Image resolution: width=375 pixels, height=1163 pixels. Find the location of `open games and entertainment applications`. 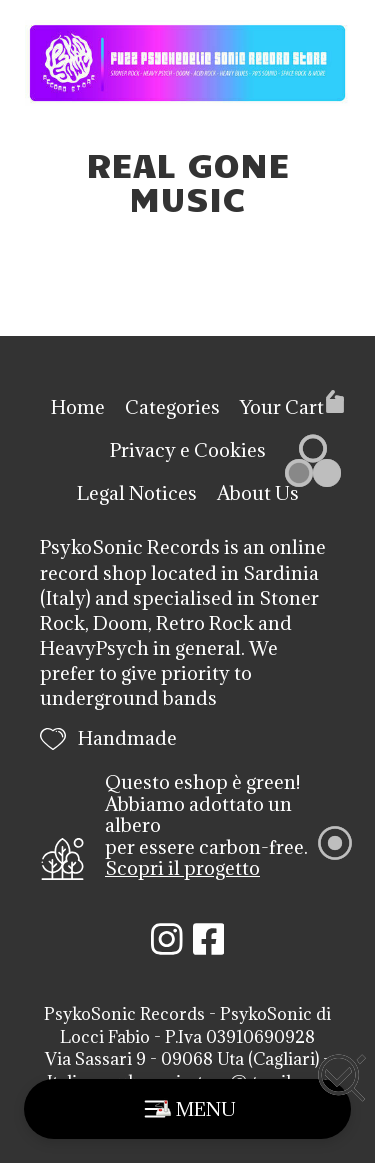

open games and entertainment applications is located at coordinates (163, 1108).